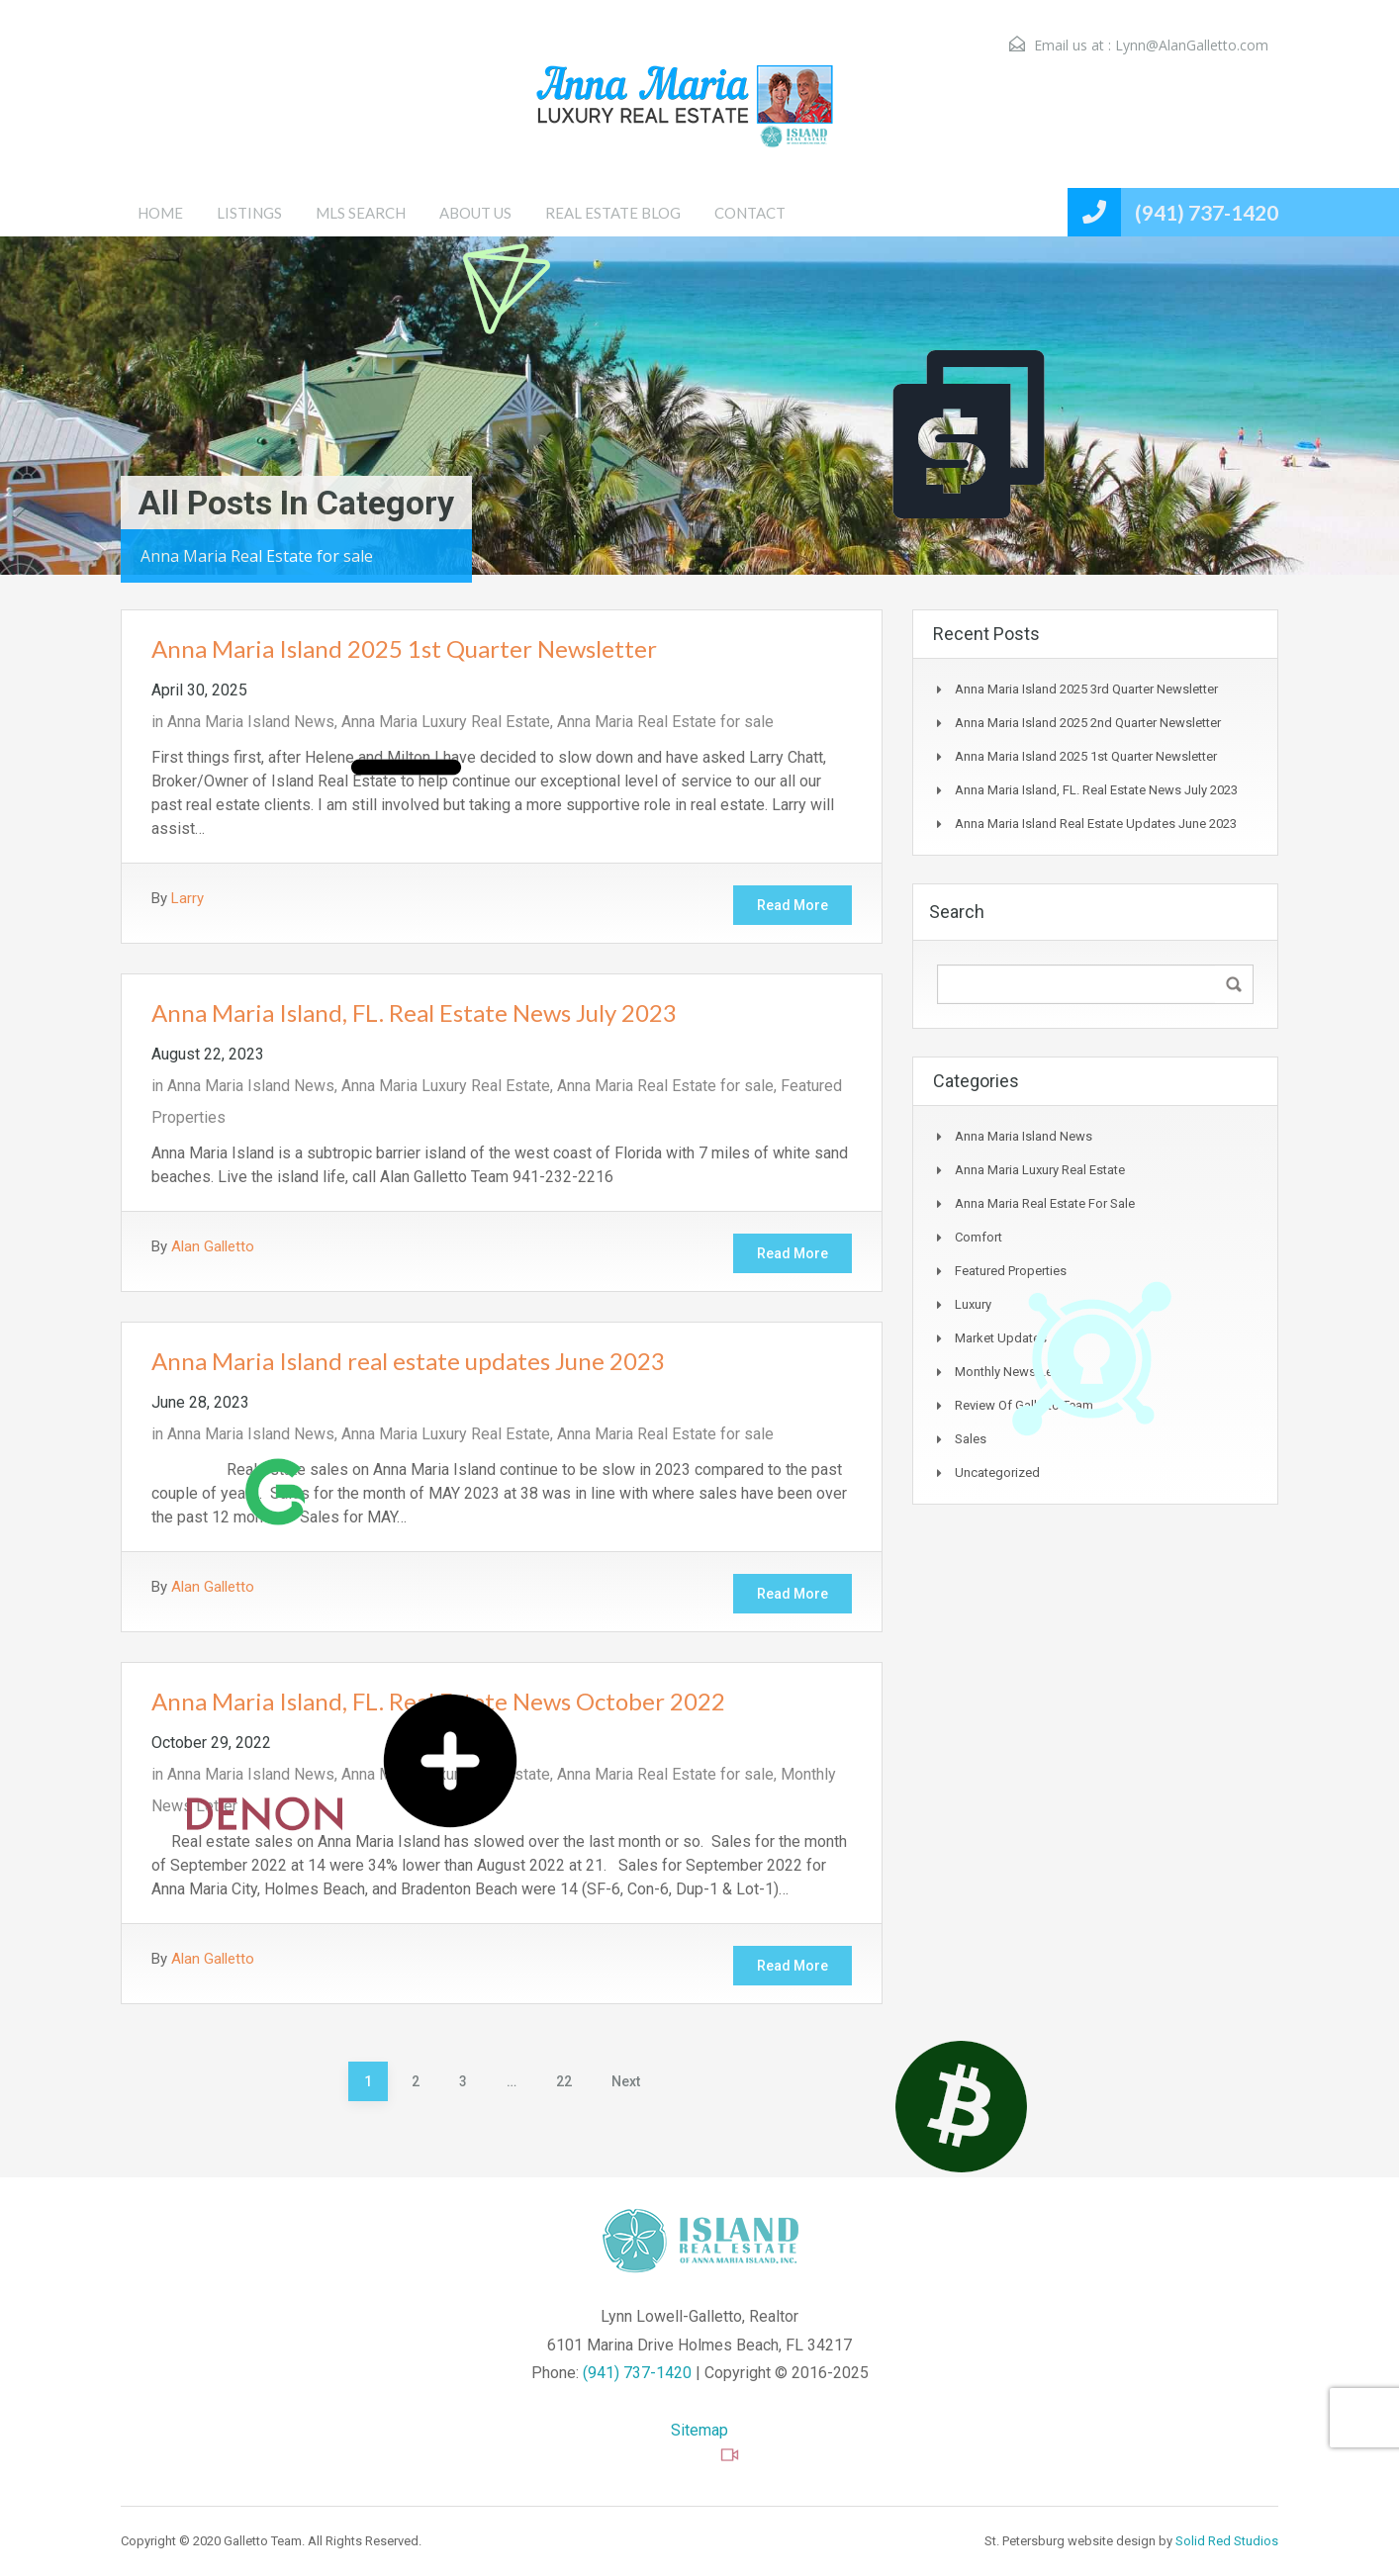 Image resolution: width=1399 pixels, height=2576 pixels. What do you see at coordinates (729, 2454) in the screenshot?
I see `turn on camera for video call` at bounding box center [729, 2454].